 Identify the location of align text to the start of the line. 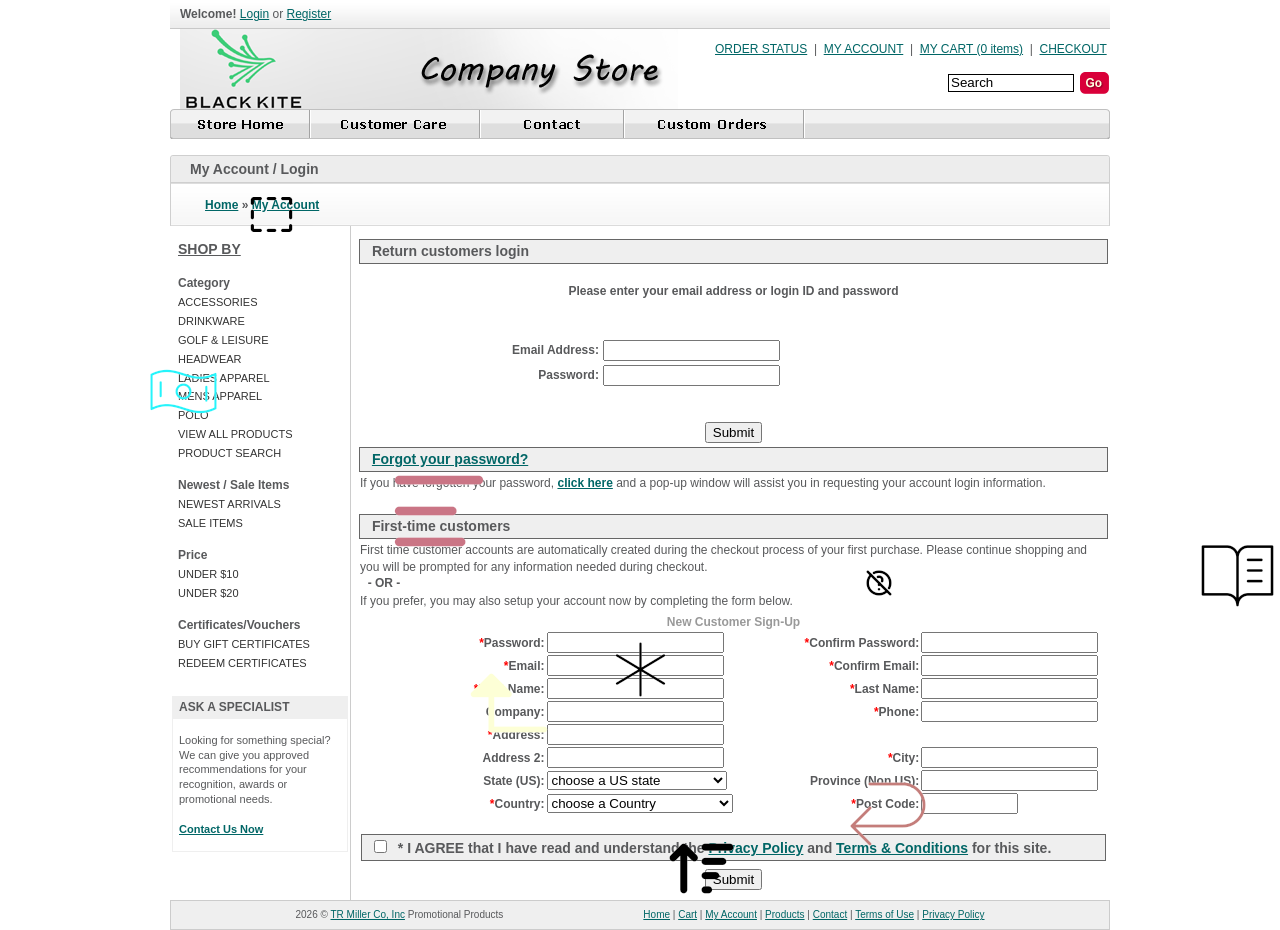
(439, 511).